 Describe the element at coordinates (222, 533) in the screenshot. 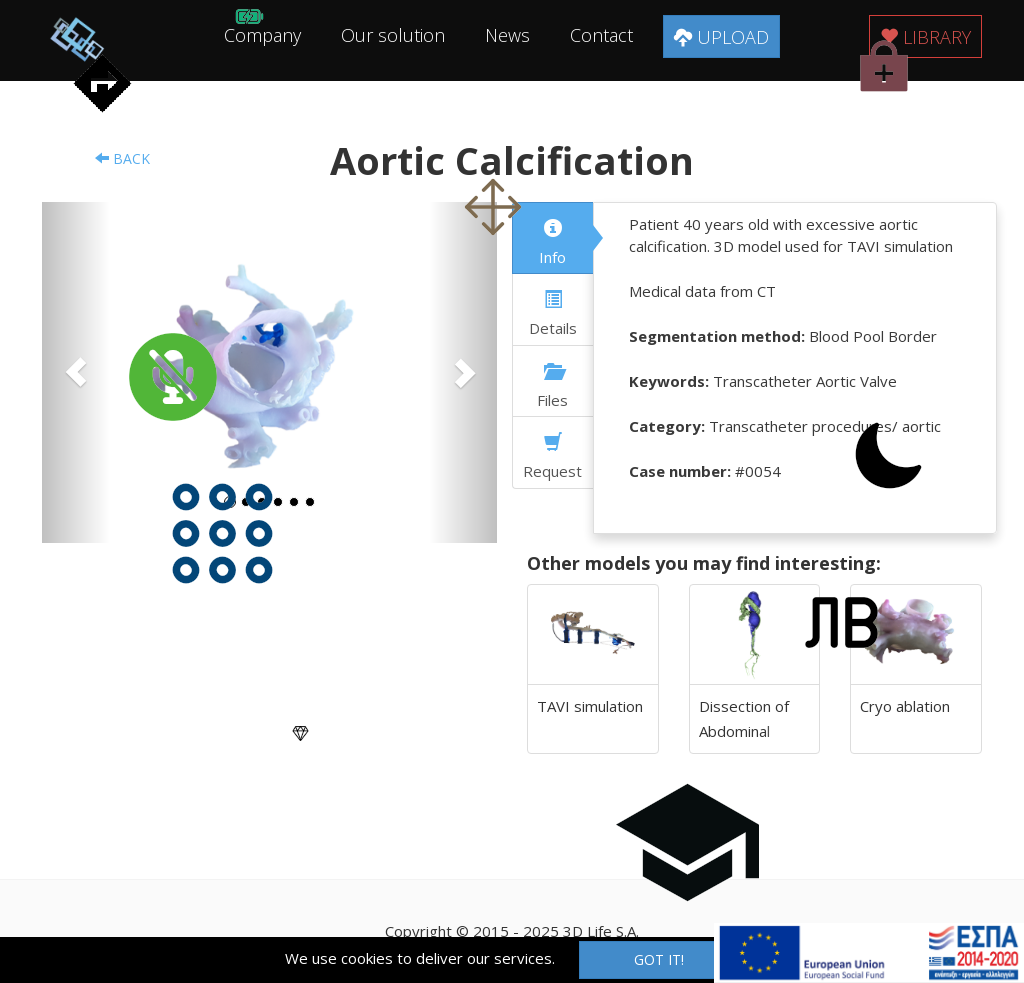

I see `open the app drawer or menu` at that location.